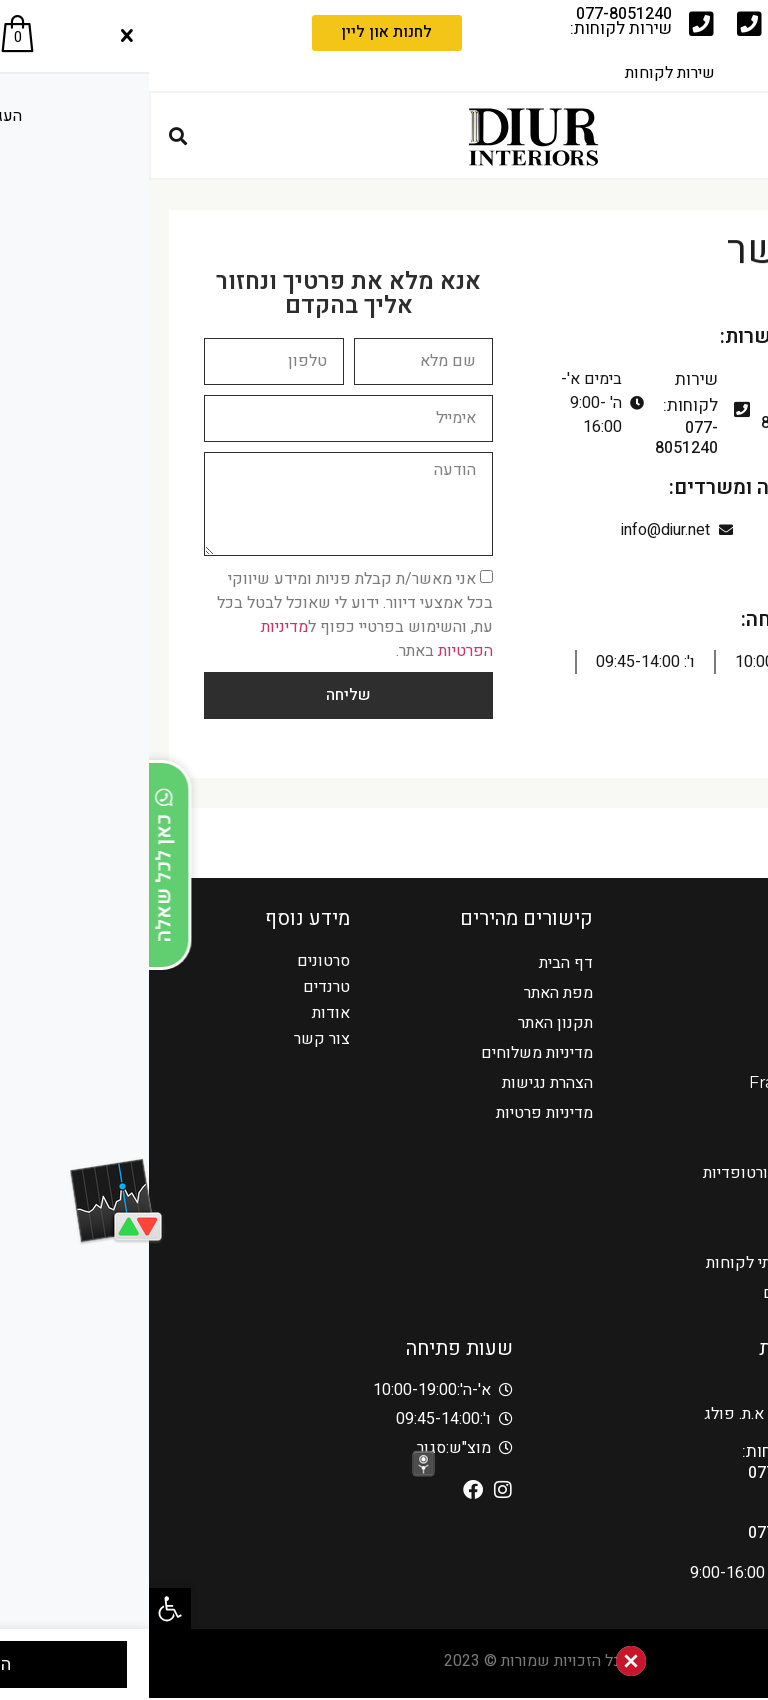  I want to click on close the current window or dialog, so click(631, 1661).